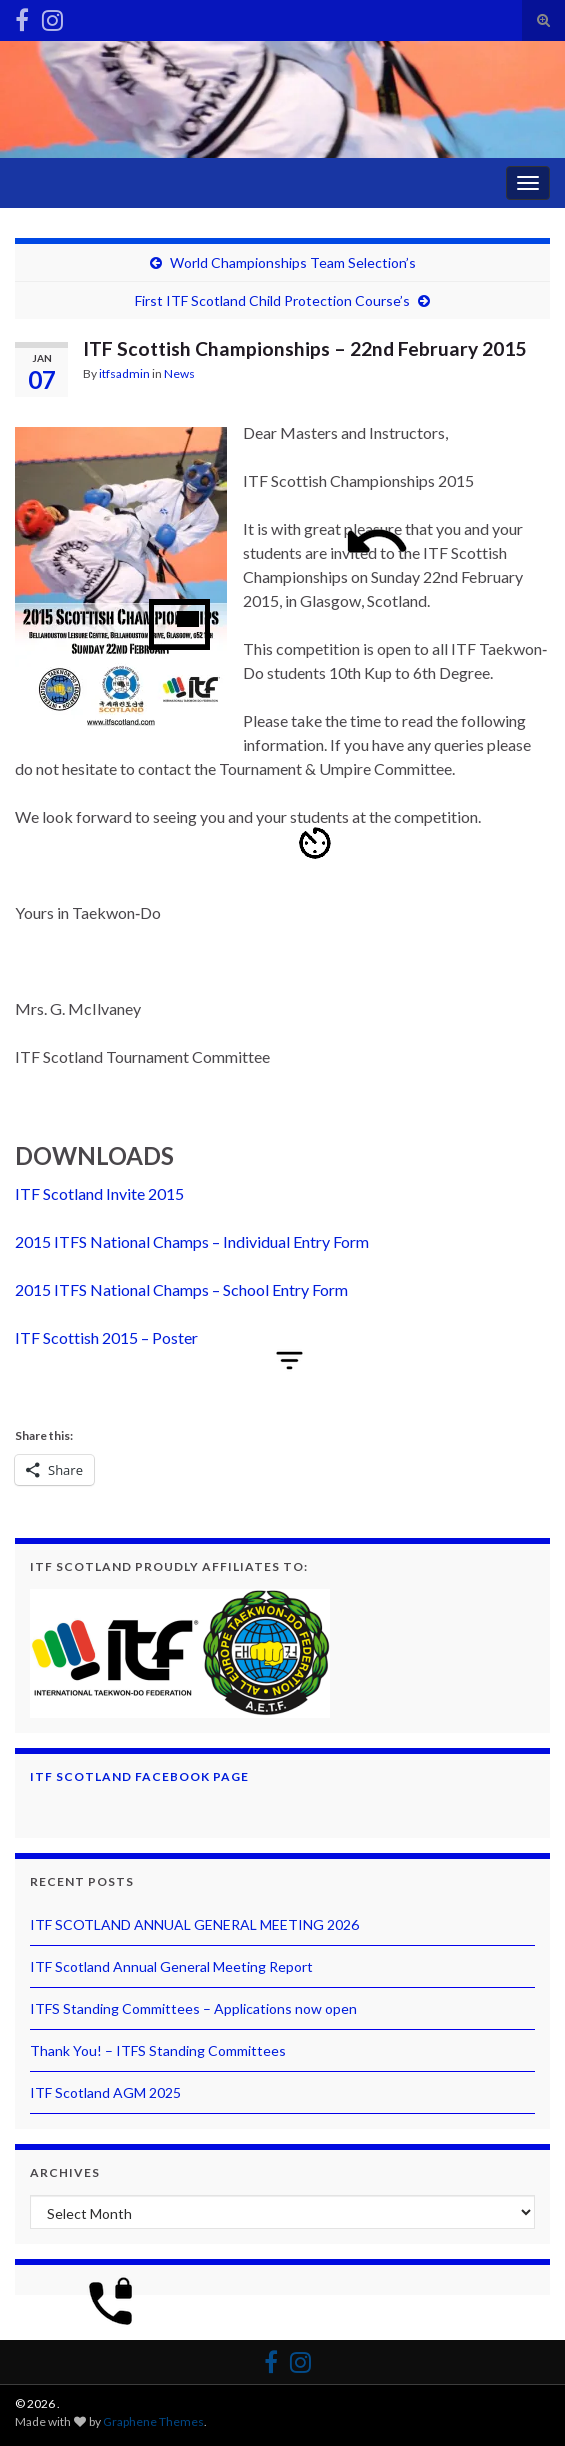 The image size is (565, 2446). Describe the element at coordinates (110, 2303) in the screenshot. I see `indicates phone or call features are locked` at that location.